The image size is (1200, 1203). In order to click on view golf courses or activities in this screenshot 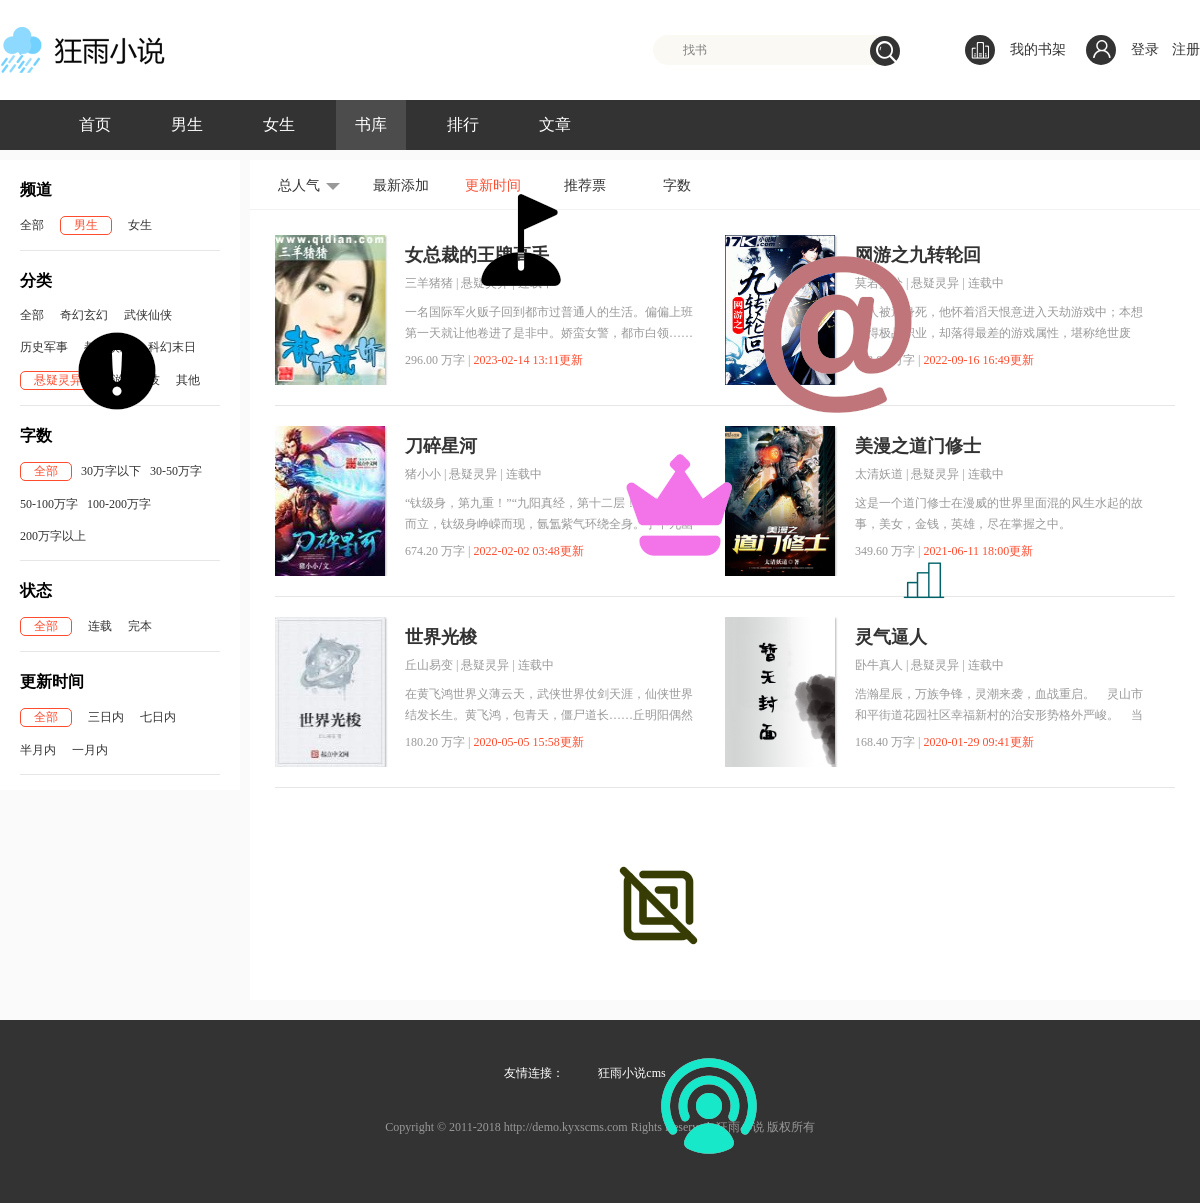, I will do `click(521, 240)`.